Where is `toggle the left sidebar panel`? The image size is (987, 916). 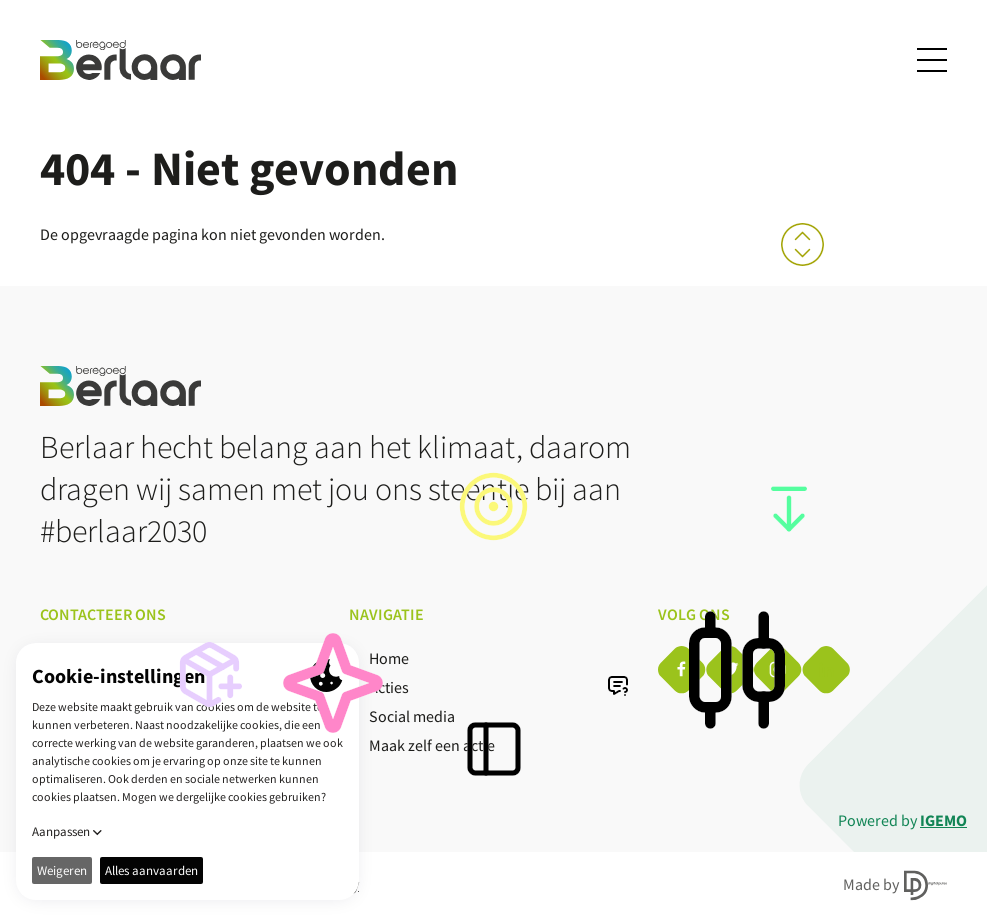
toggle the left sidebar panel is located at coordinates (494, 749).